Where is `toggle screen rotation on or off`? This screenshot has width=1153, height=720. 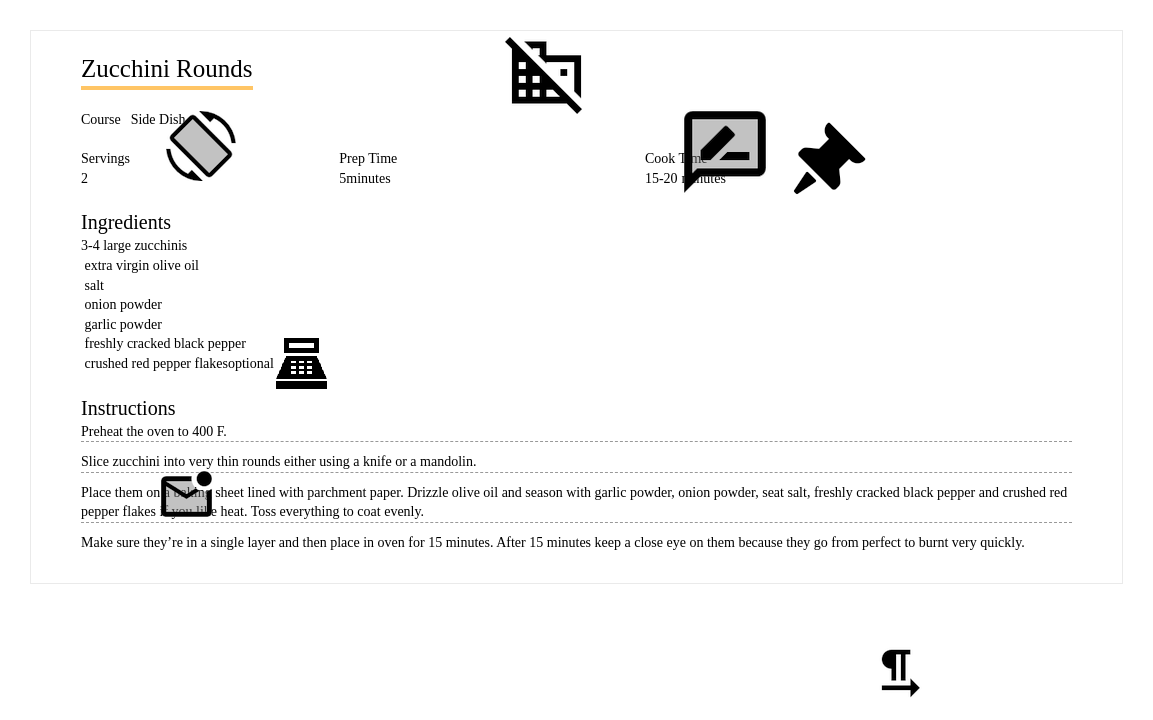
toggle screen rotation on or off is located at coordinates (201, 146).